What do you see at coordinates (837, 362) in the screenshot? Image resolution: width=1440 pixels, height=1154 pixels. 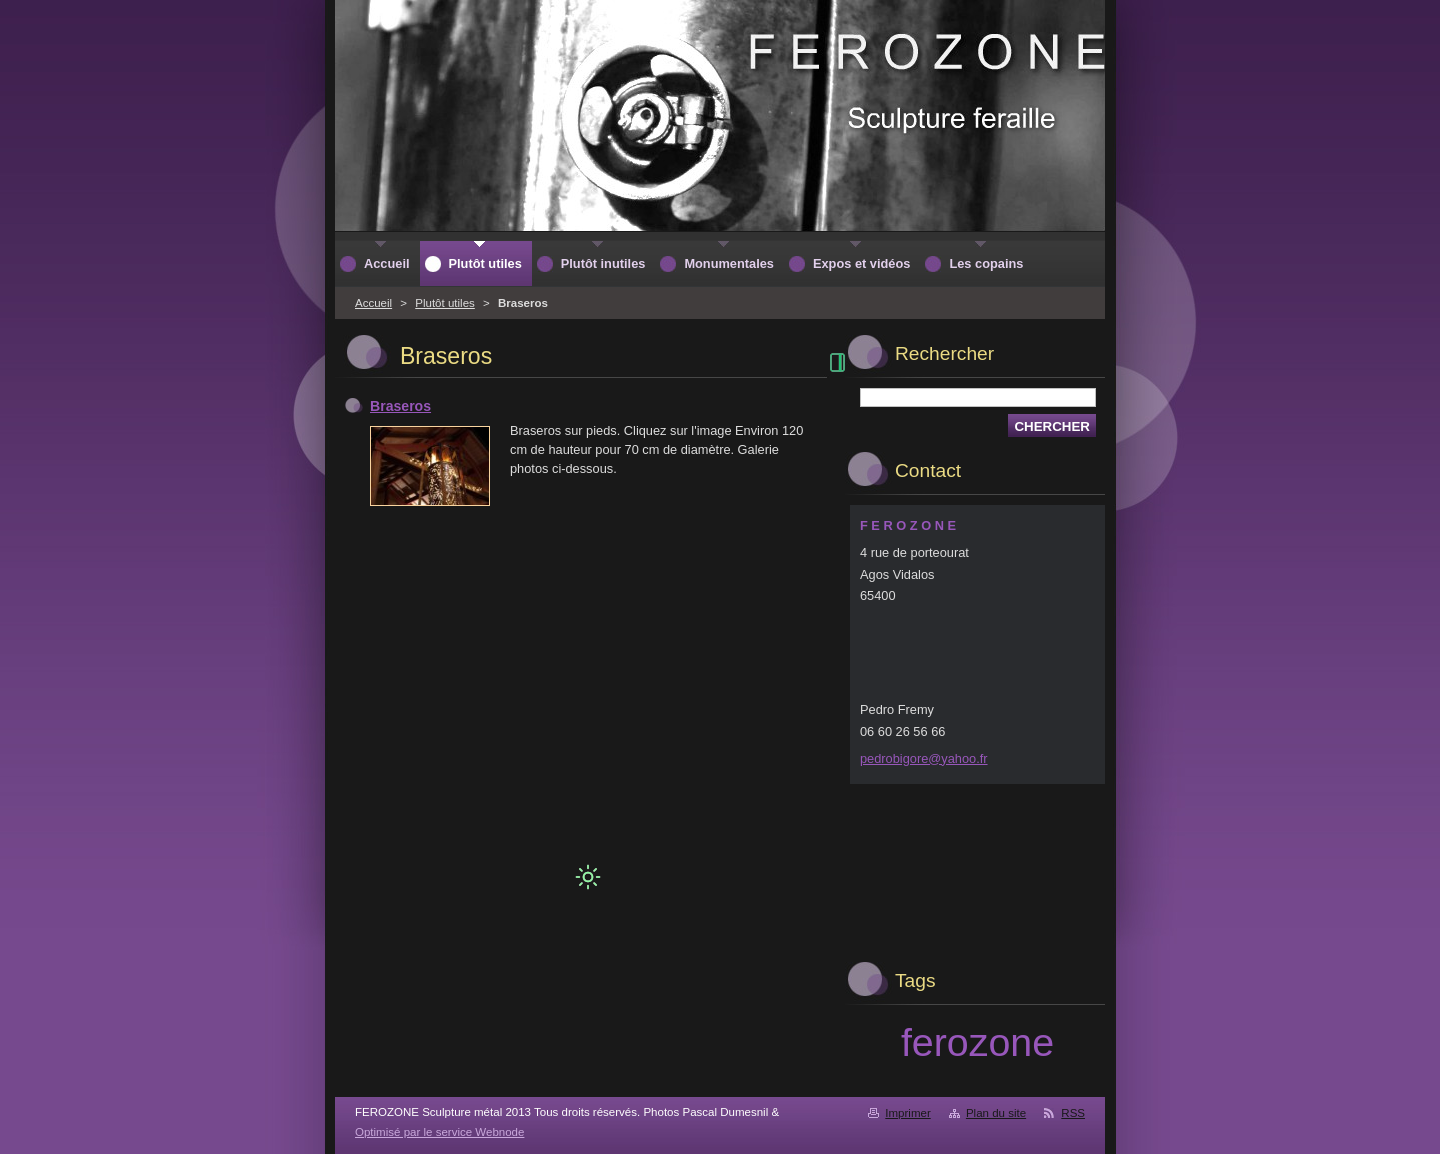 I see `open your journal or diary` at bounding box center [837, 362].